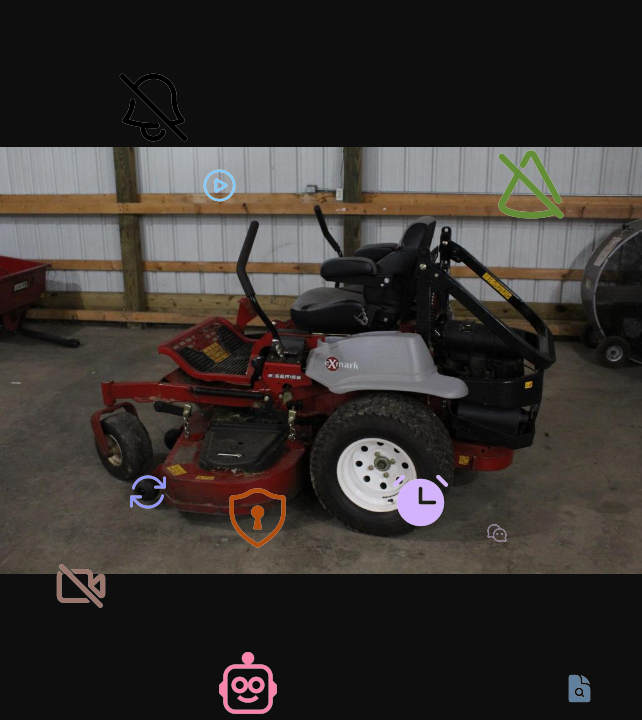  What do you see at coordinates (81, 586) in the screenshot?
I see `video camera is turned off` at bounding box center [81, 586].